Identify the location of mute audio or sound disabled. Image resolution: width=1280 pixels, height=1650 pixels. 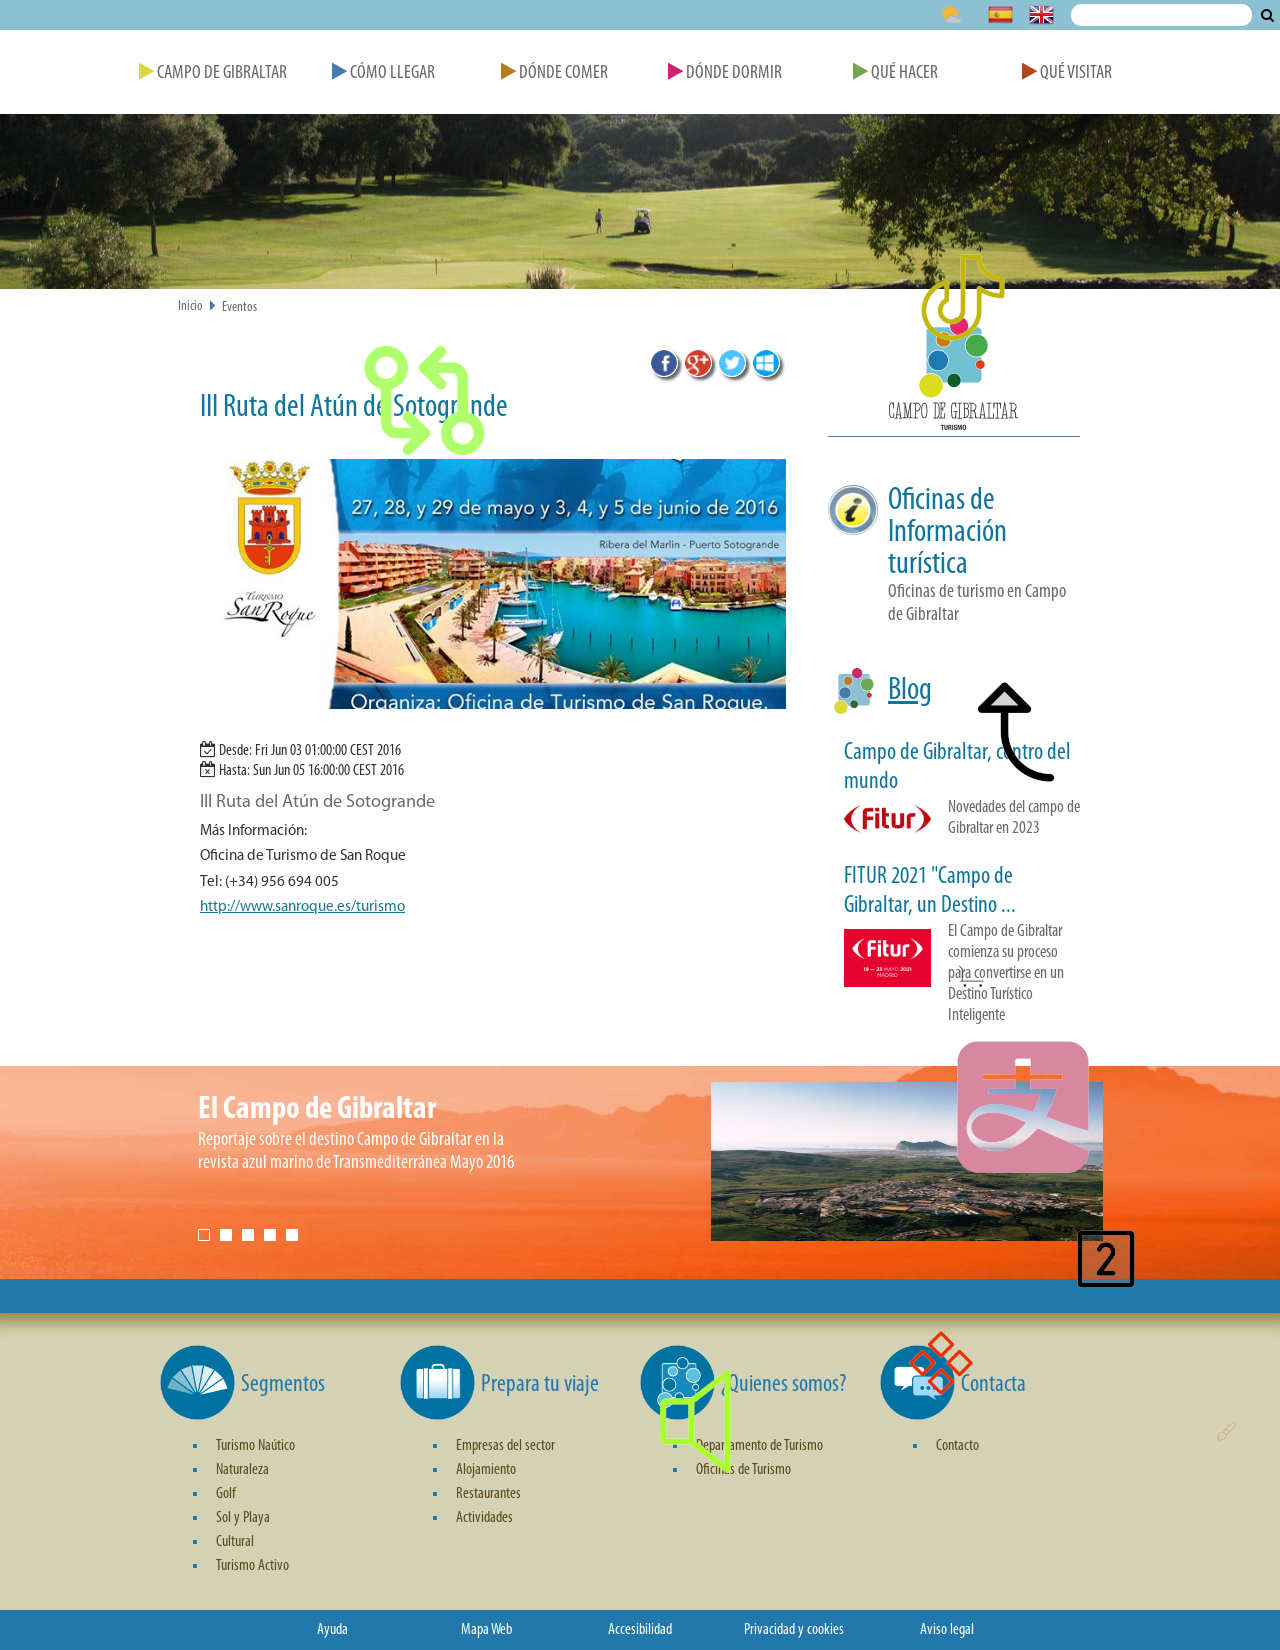
(715, 1421).